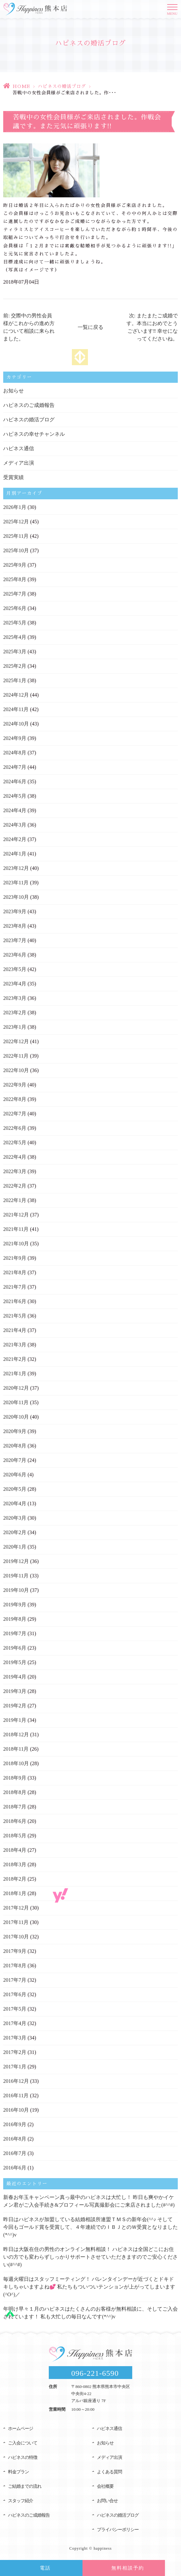  I want to click on open yahoo app or website, so click(60, 1895).